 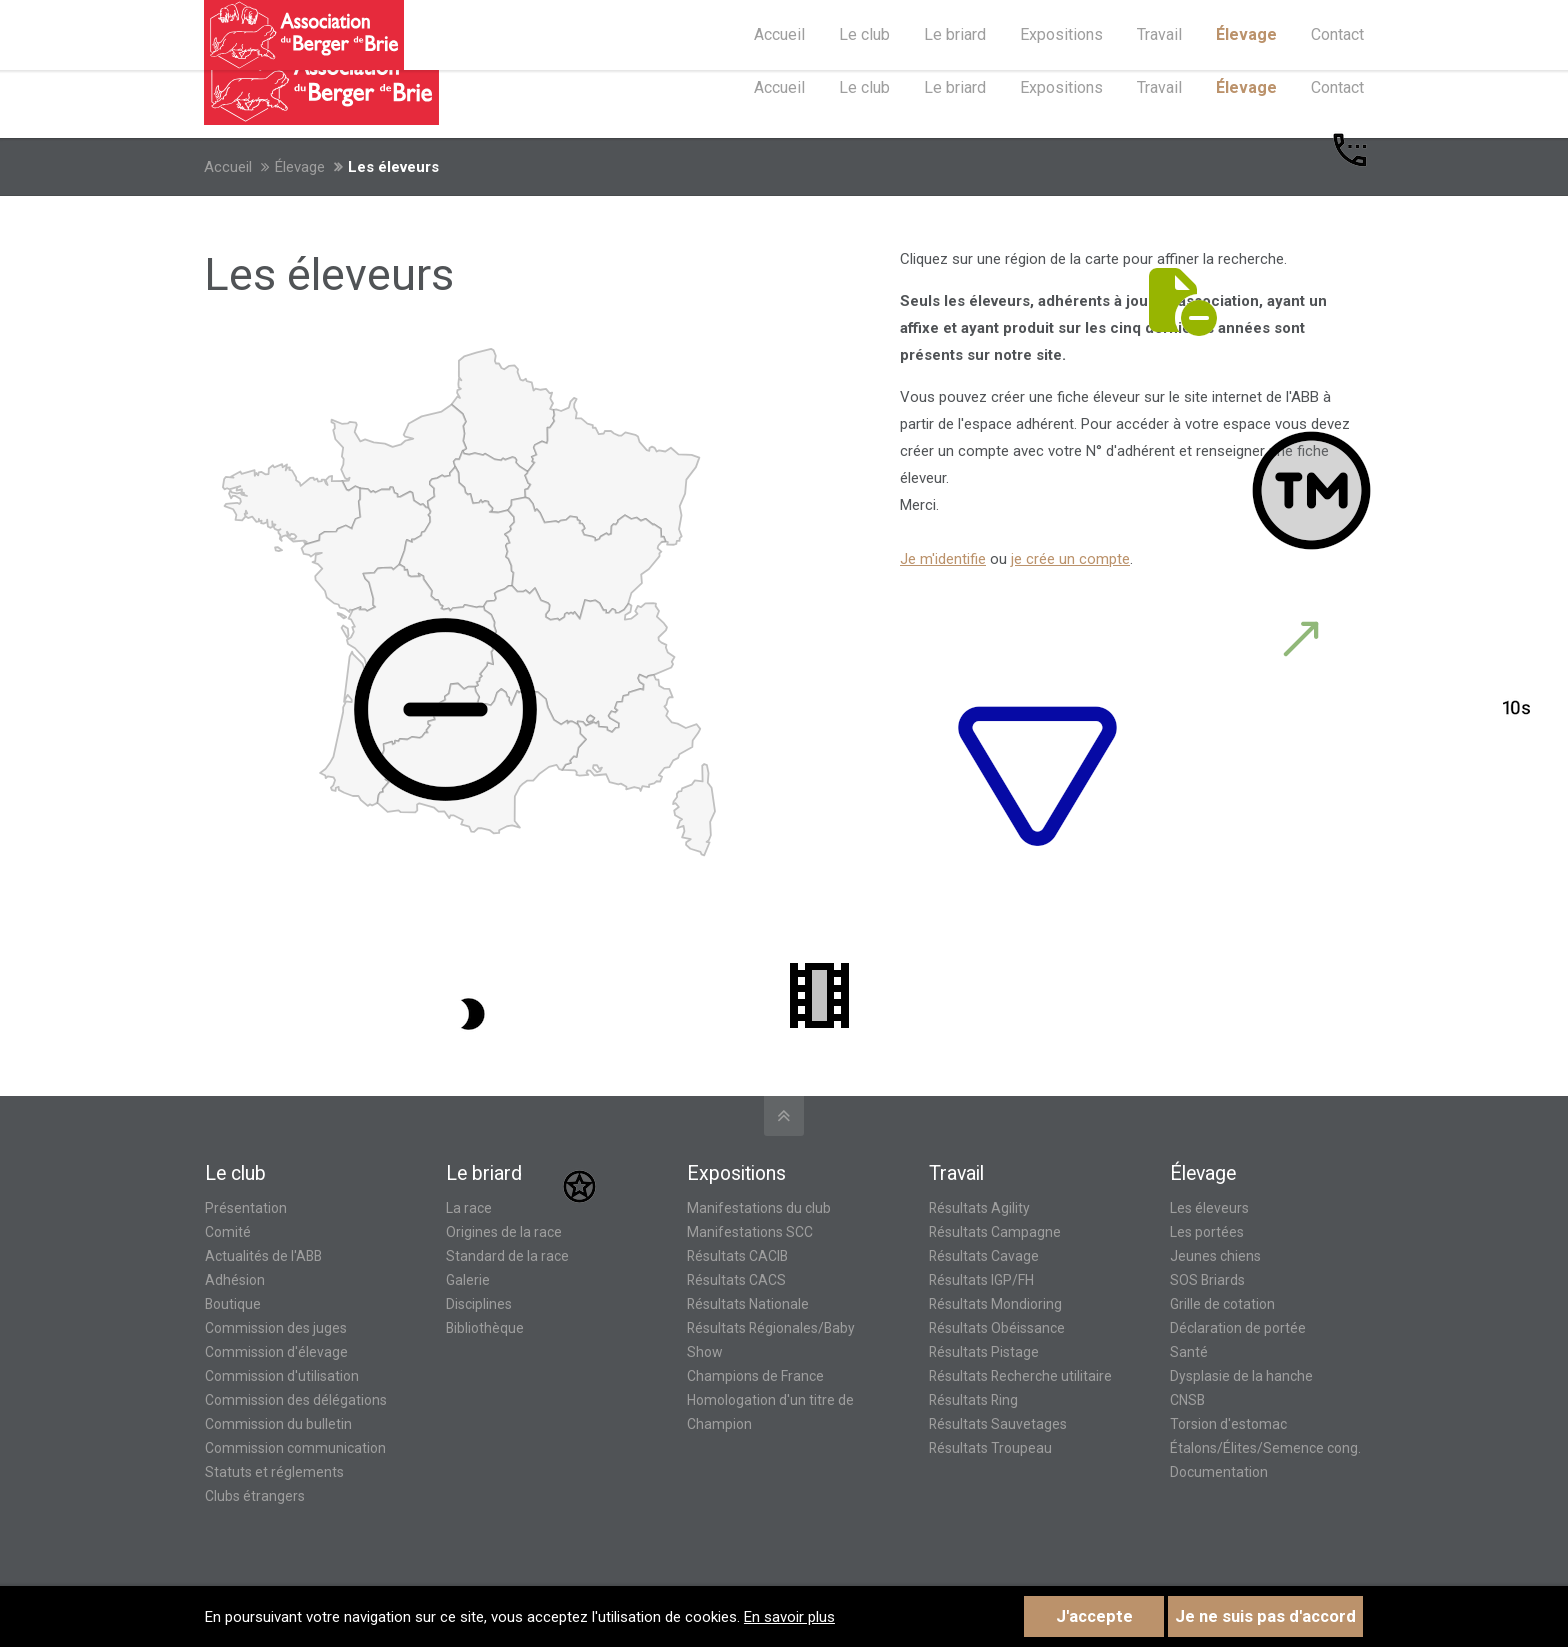 I want to click on remove an item from a list, so click(x=445, y=709).